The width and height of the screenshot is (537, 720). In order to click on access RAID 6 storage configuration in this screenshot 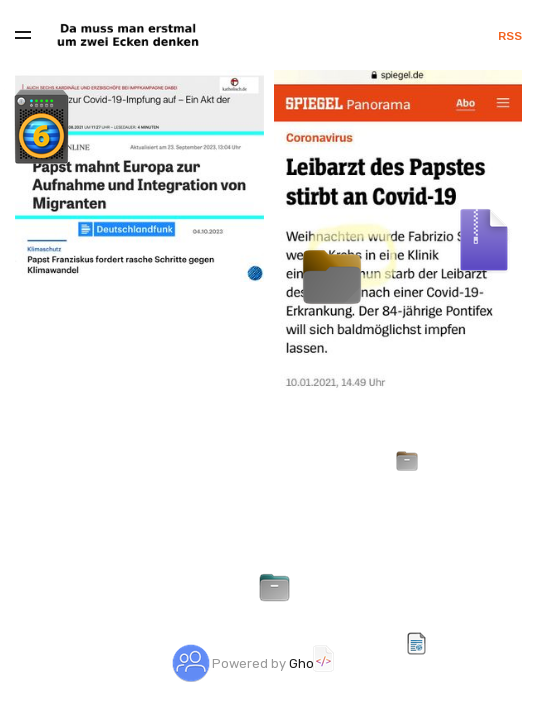, I will do `click(41, 126)`.